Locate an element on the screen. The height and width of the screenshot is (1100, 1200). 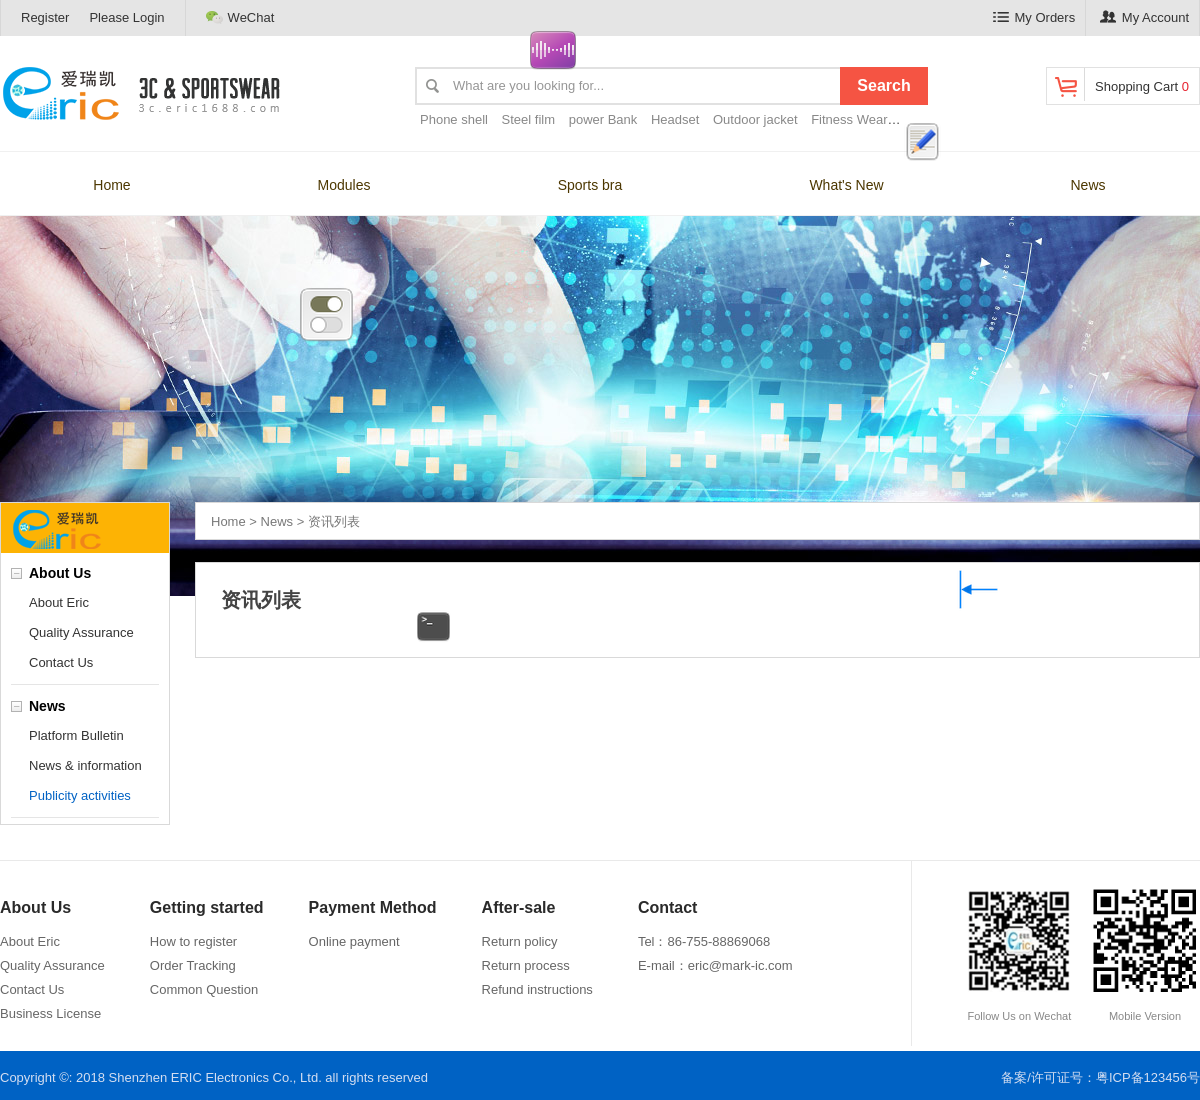
open the audio recorder app is located at coordinates (553, 50).